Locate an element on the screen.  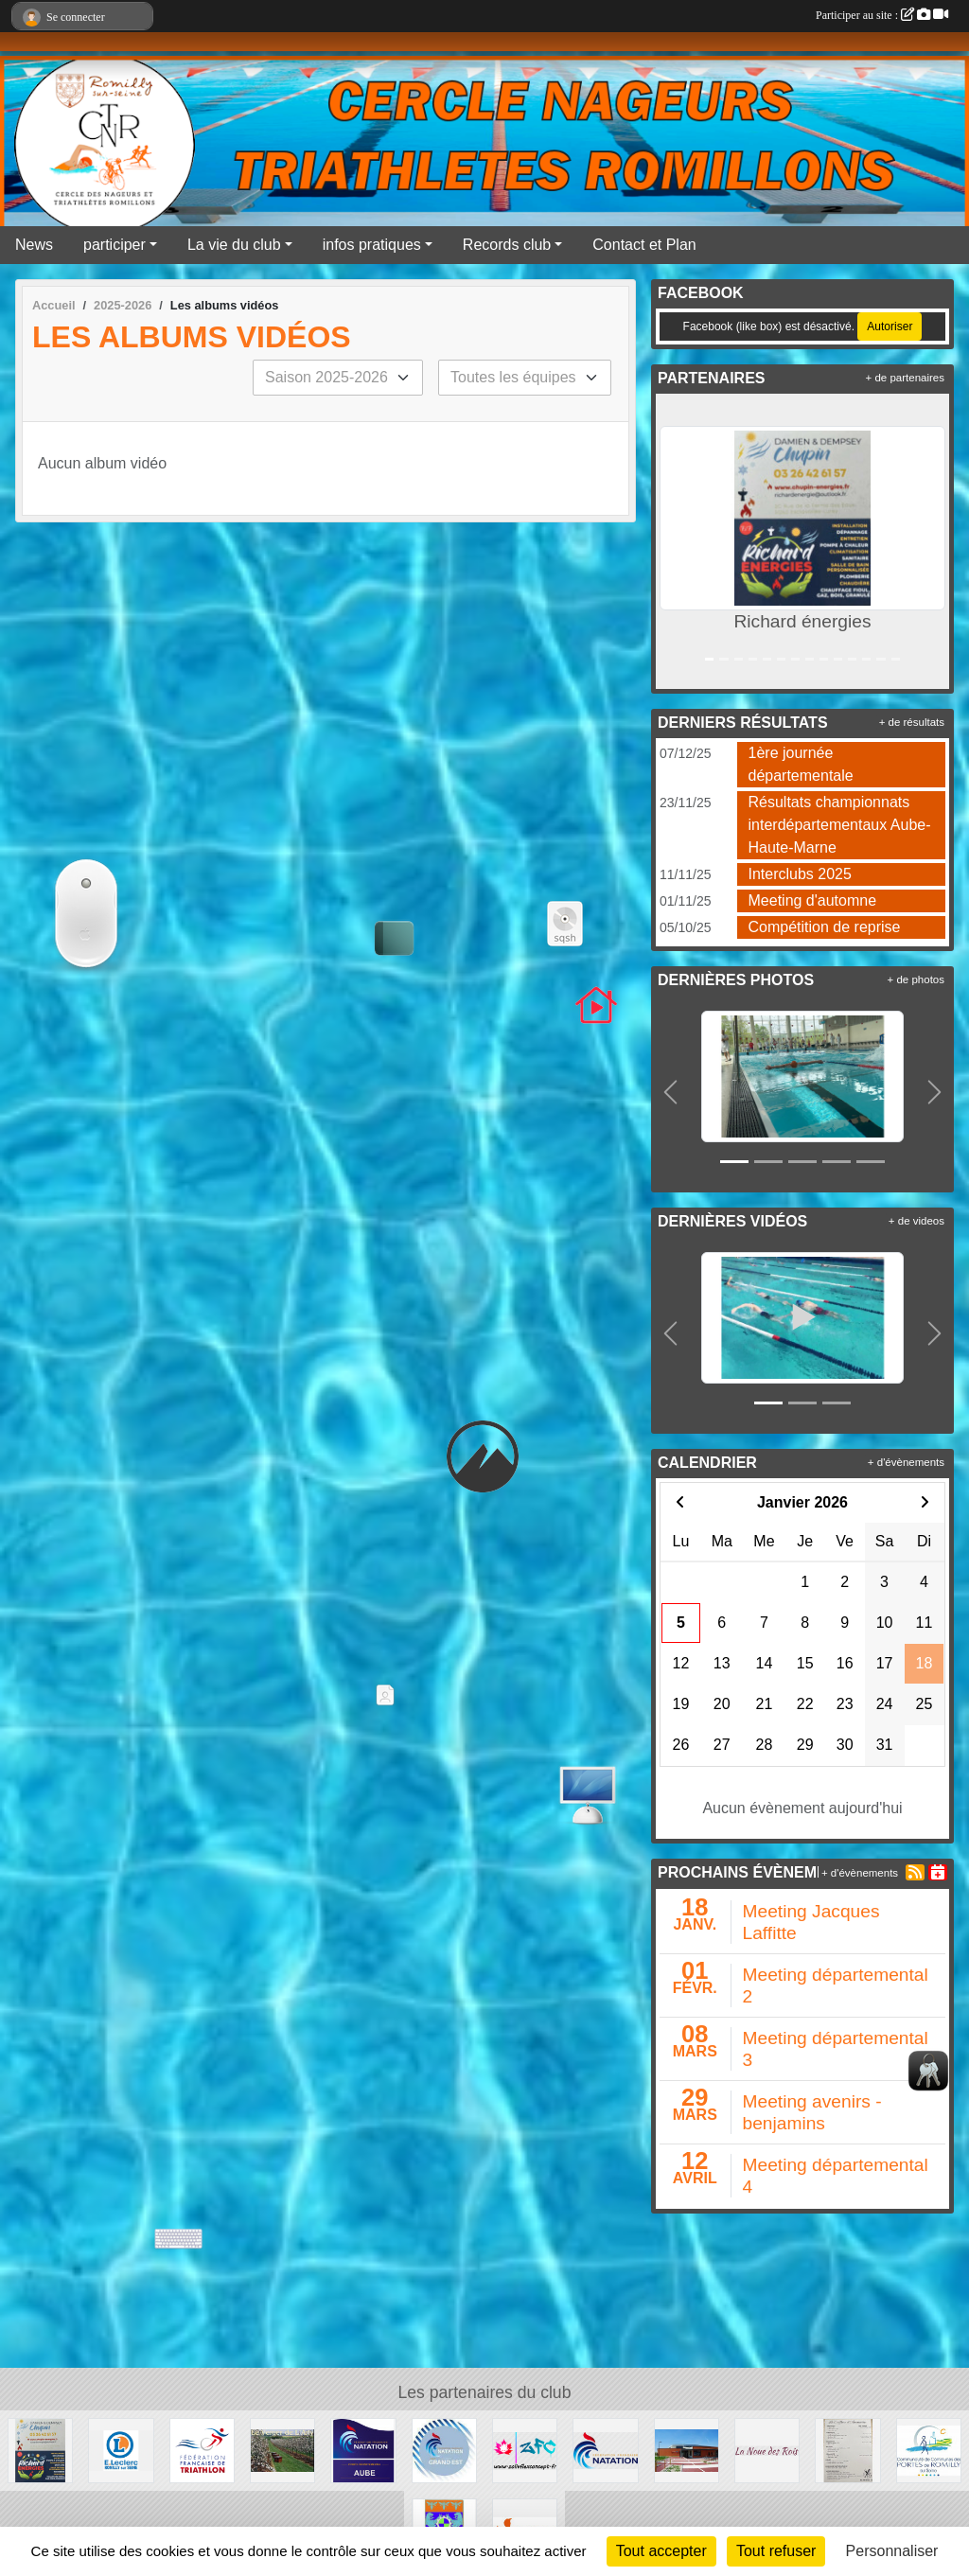
connect a wireless bluetooth keyboard is located at coordinates (178, 2238).